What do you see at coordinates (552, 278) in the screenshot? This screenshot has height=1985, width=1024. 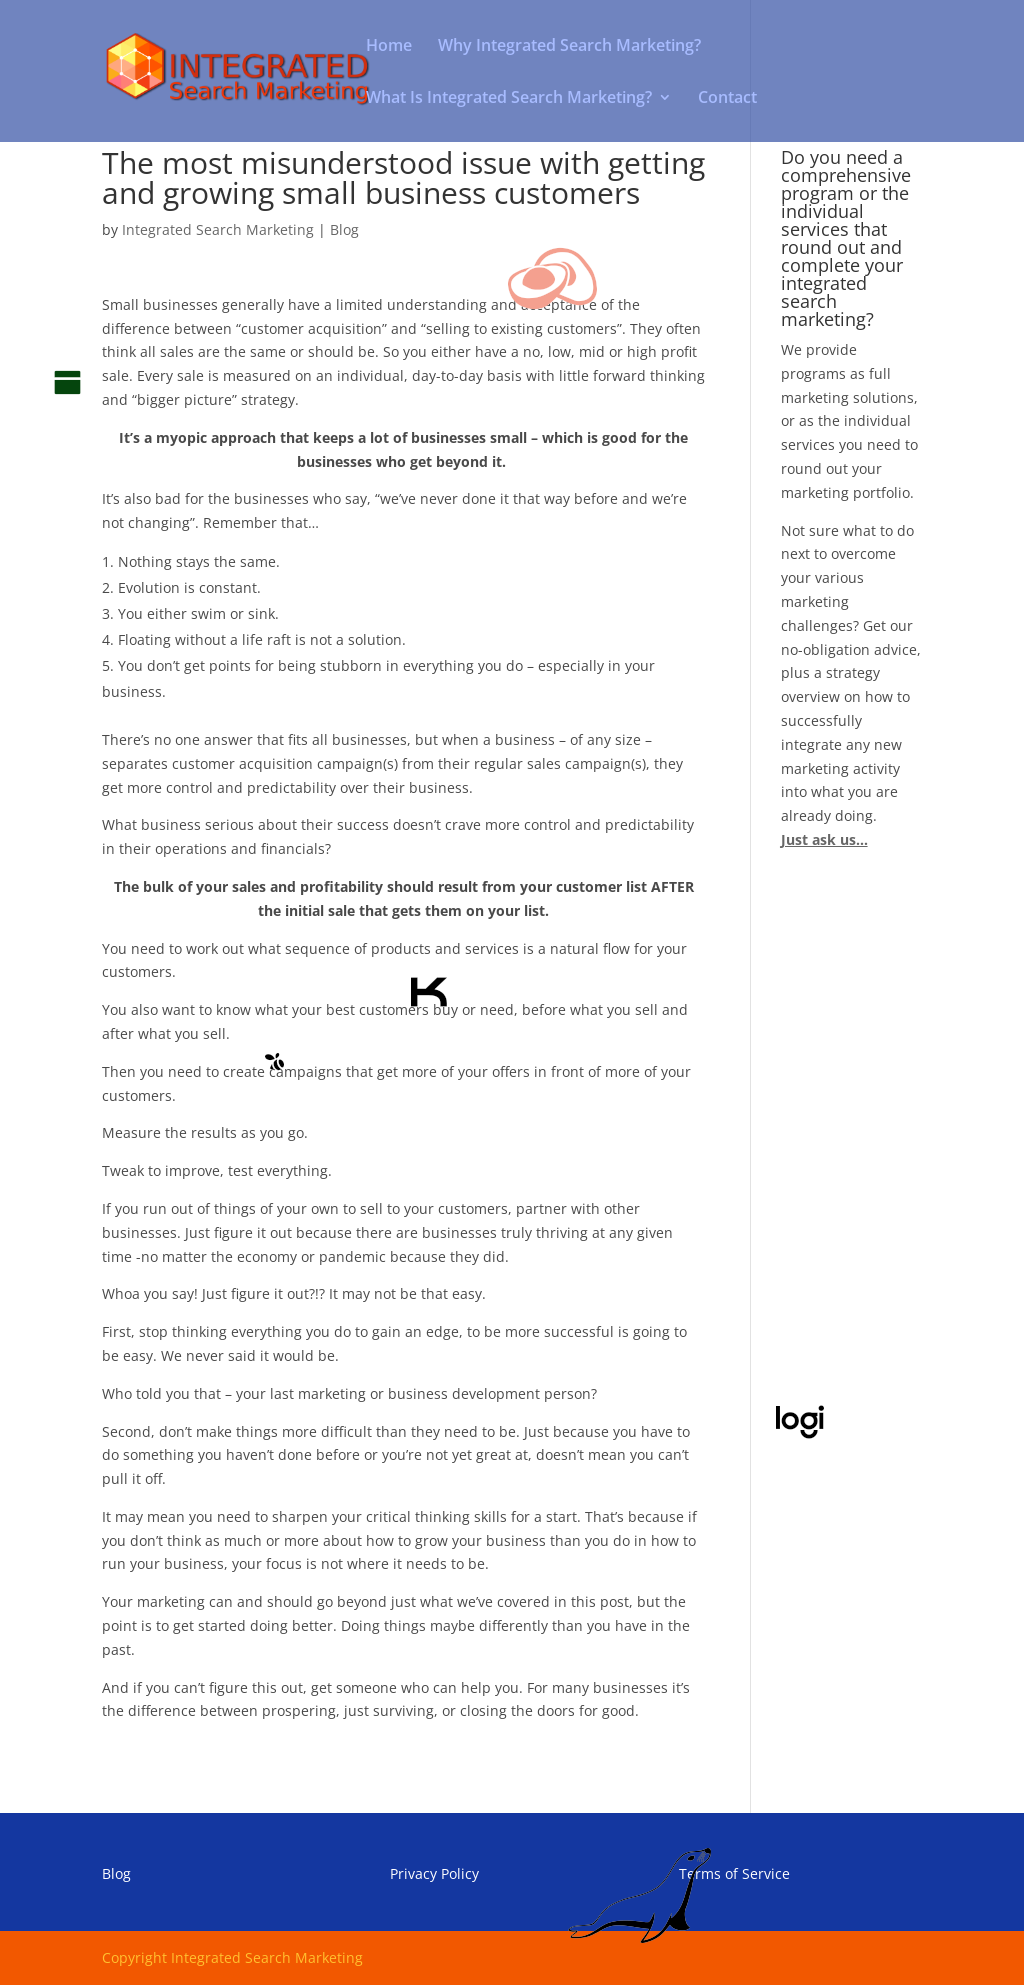 I see `ArangoDB database service logo` at bounding box center [552, 278].